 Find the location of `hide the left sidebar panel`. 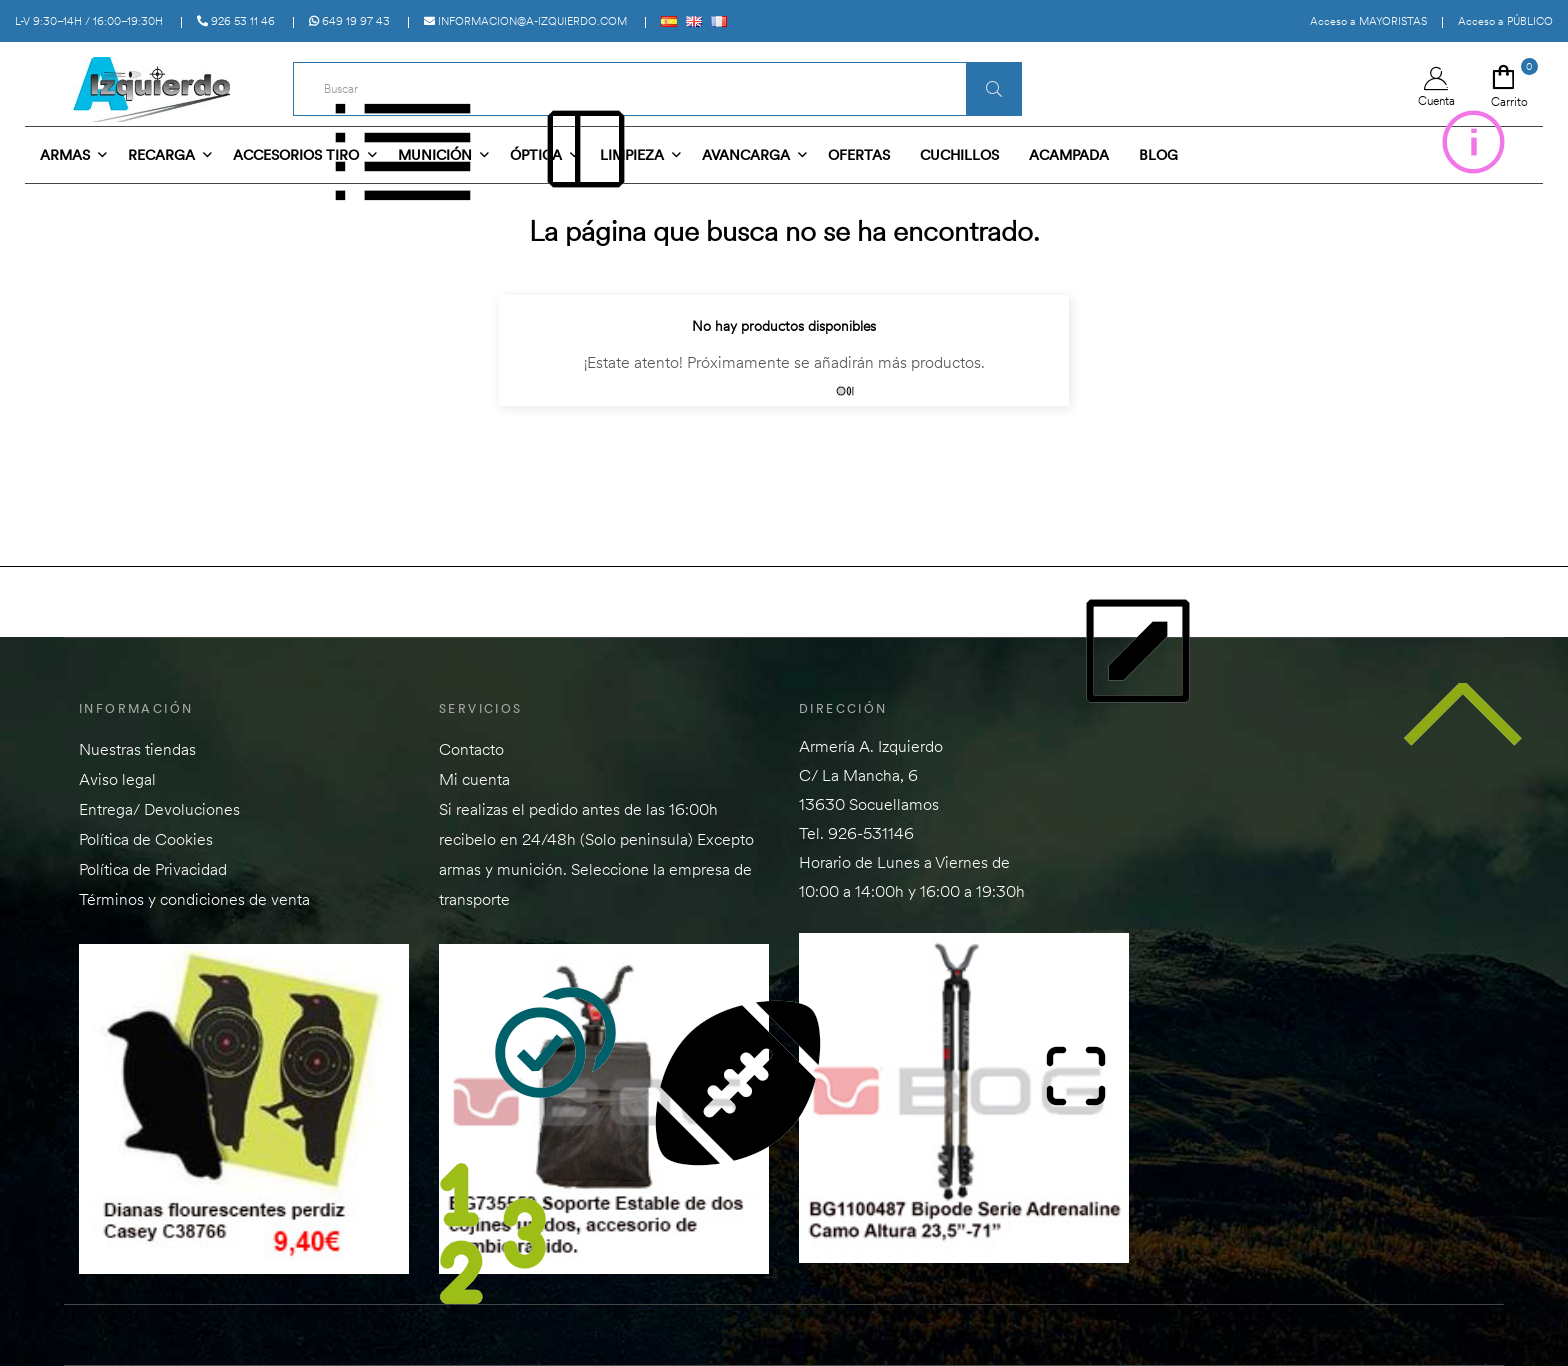

hide the left sidebar panel is located at coordinates (586, 149).